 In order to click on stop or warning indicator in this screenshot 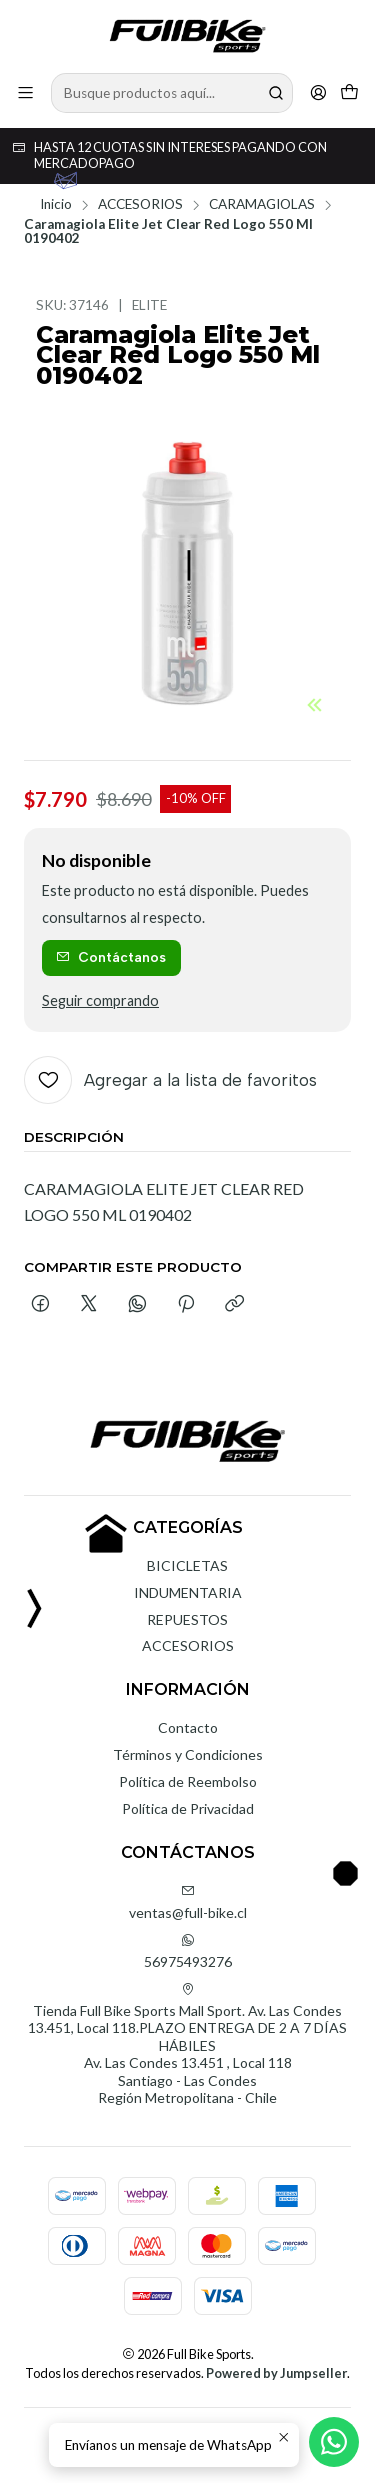, I will do `click(345, 1873)`.